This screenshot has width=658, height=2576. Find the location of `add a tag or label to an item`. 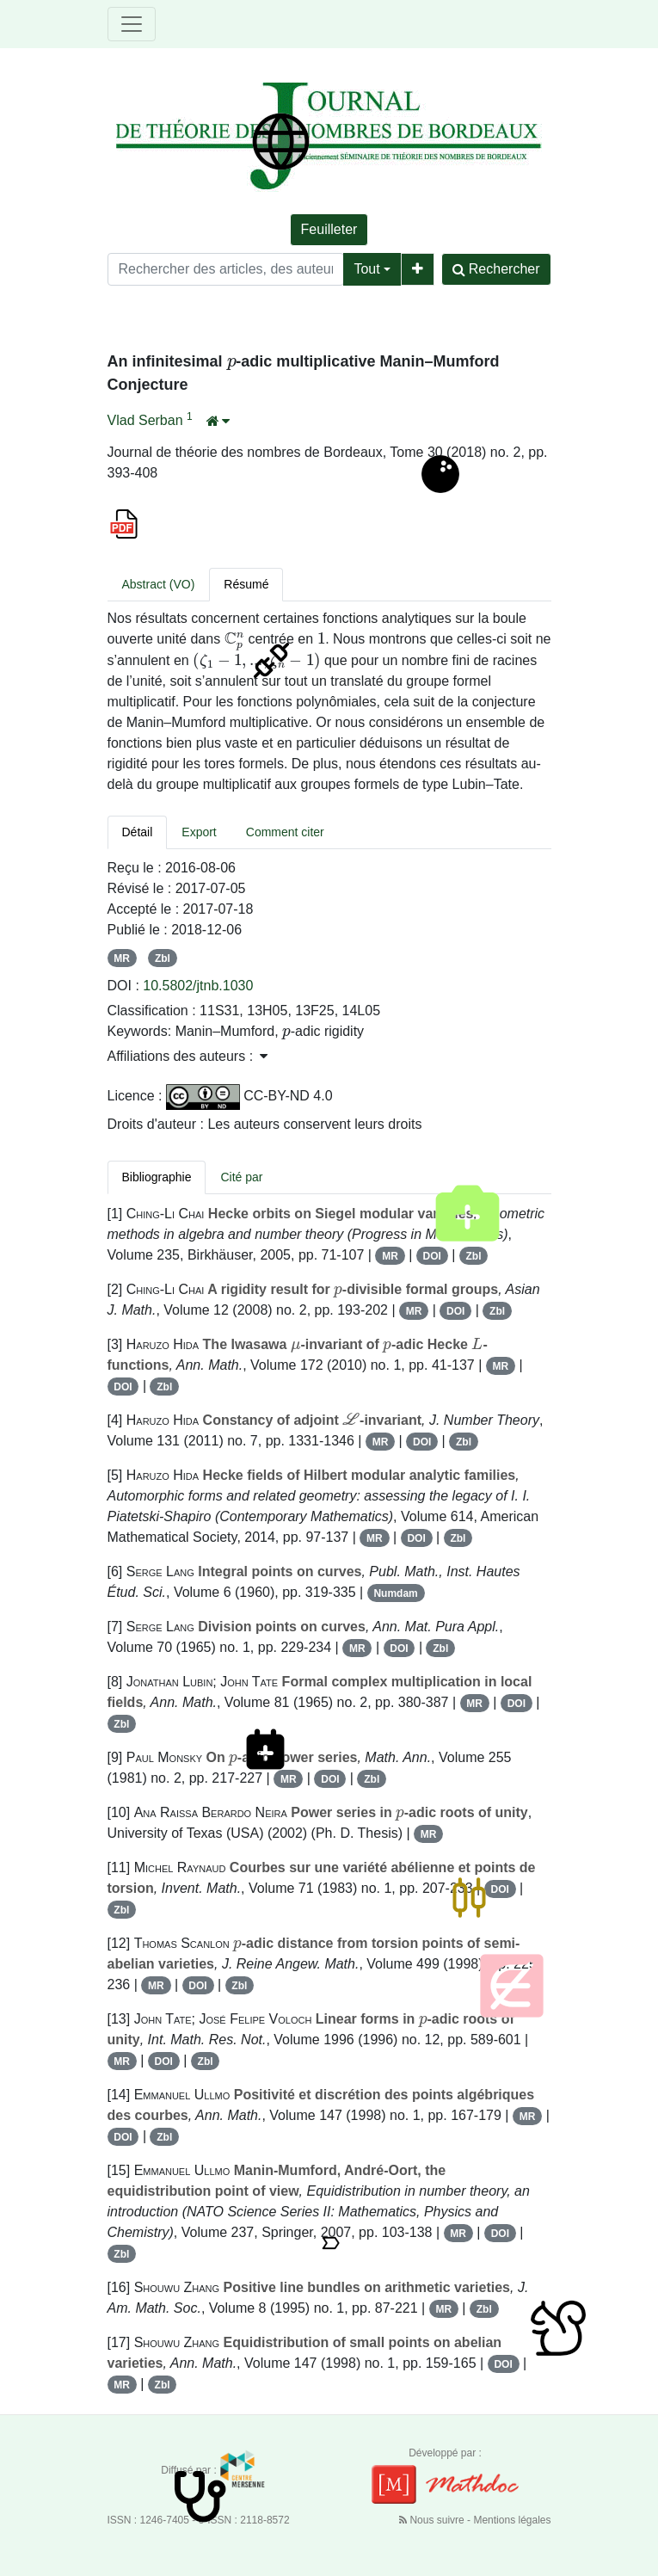

add a tag or label to an item is located at coordinates (330, 2243).